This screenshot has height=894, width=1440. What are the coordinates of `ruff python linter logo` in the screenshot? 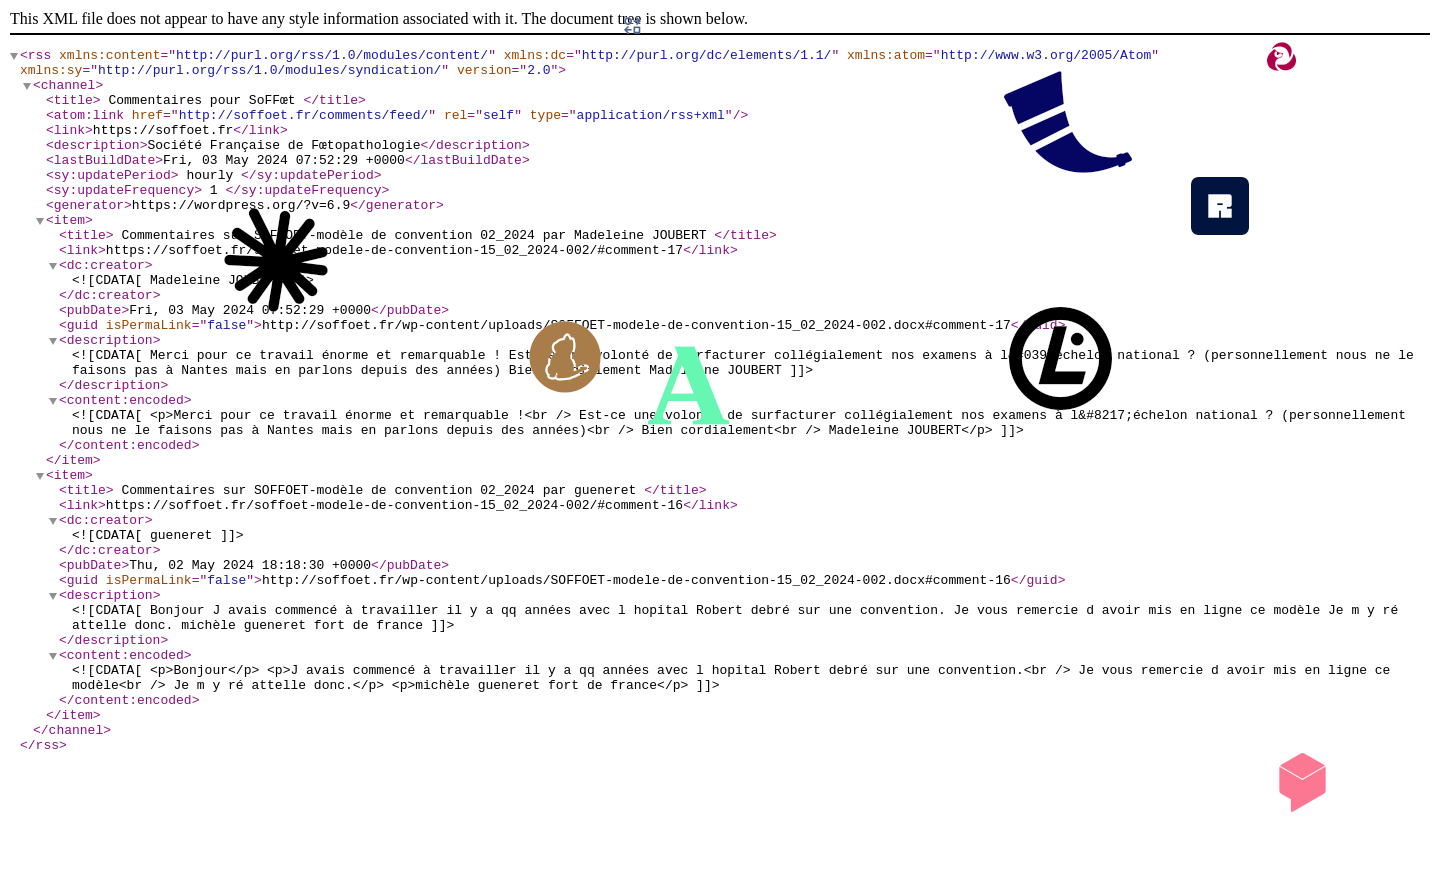 It's located at (1220, 206).